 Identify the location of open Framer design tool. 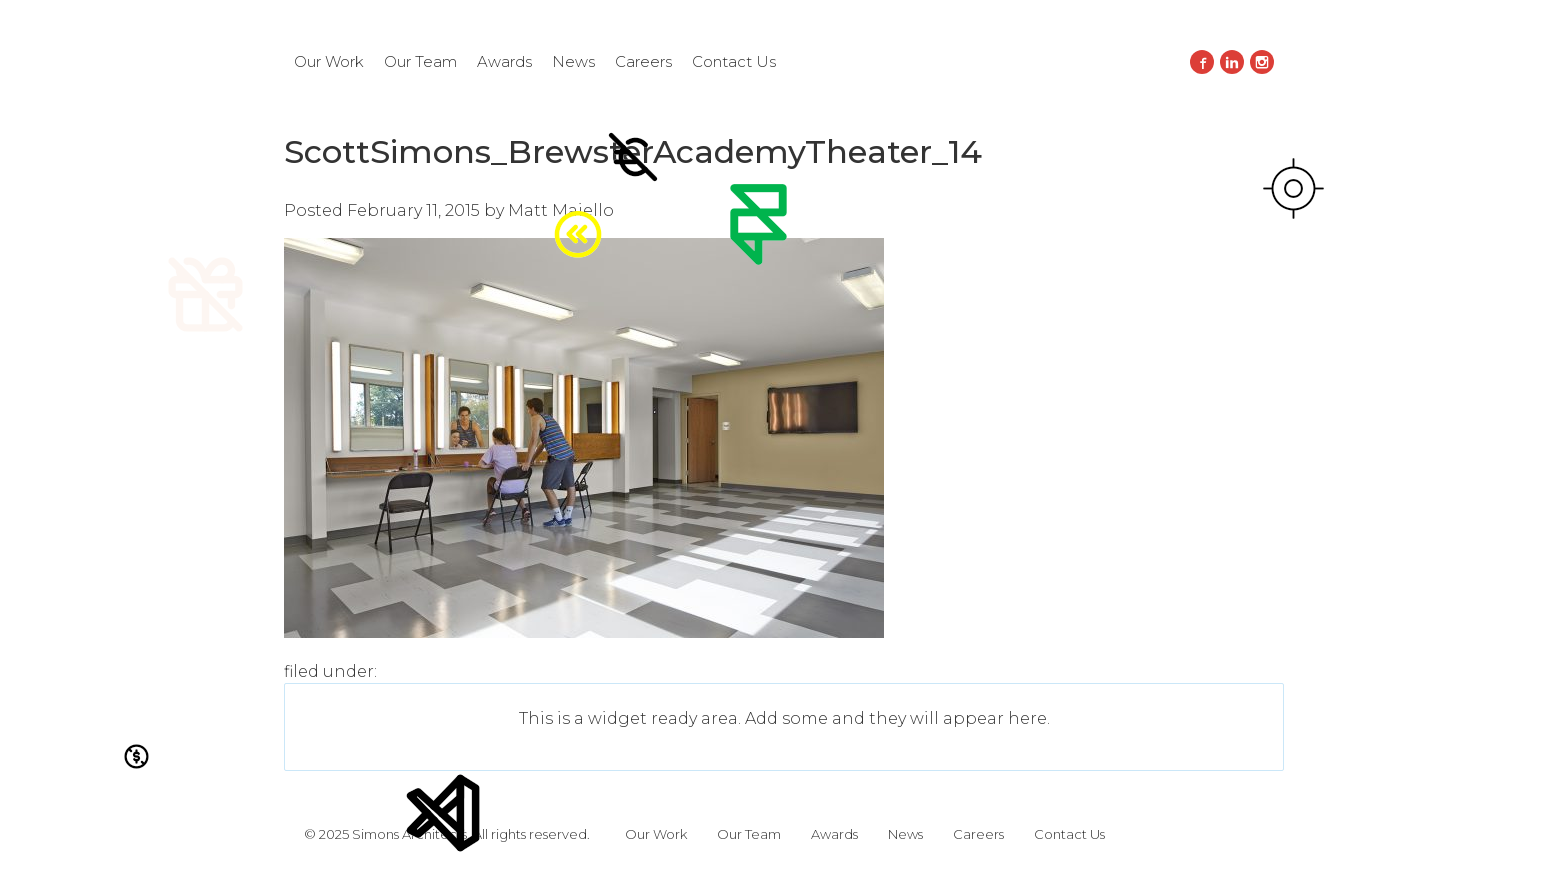
(758, 224).